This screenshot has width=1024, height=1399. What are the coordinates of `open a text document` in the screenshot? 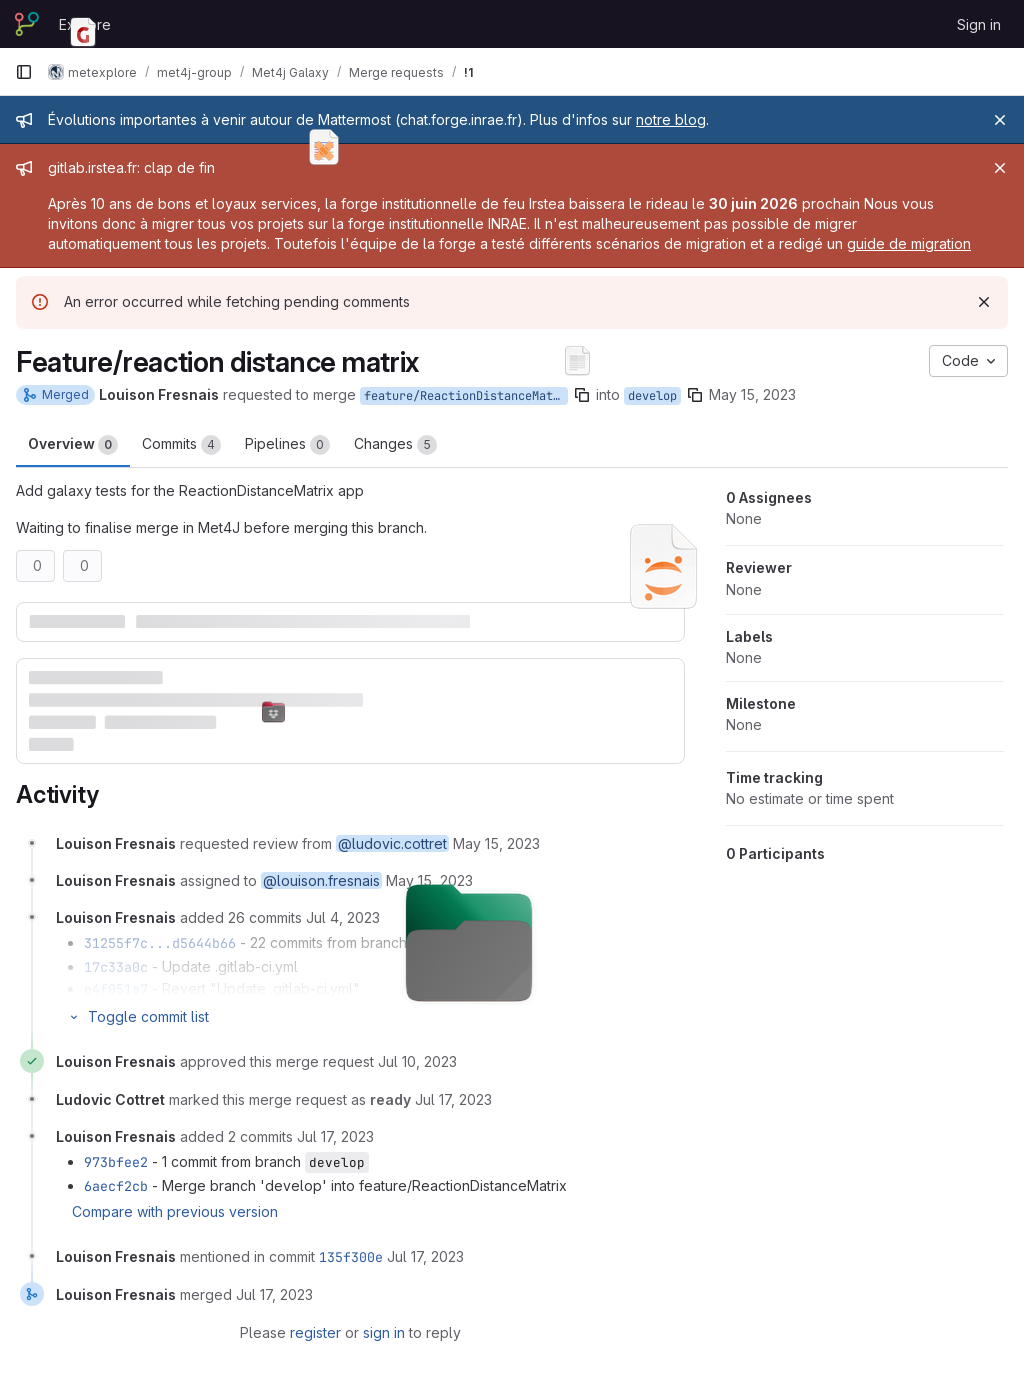 It's located at (577, 360).